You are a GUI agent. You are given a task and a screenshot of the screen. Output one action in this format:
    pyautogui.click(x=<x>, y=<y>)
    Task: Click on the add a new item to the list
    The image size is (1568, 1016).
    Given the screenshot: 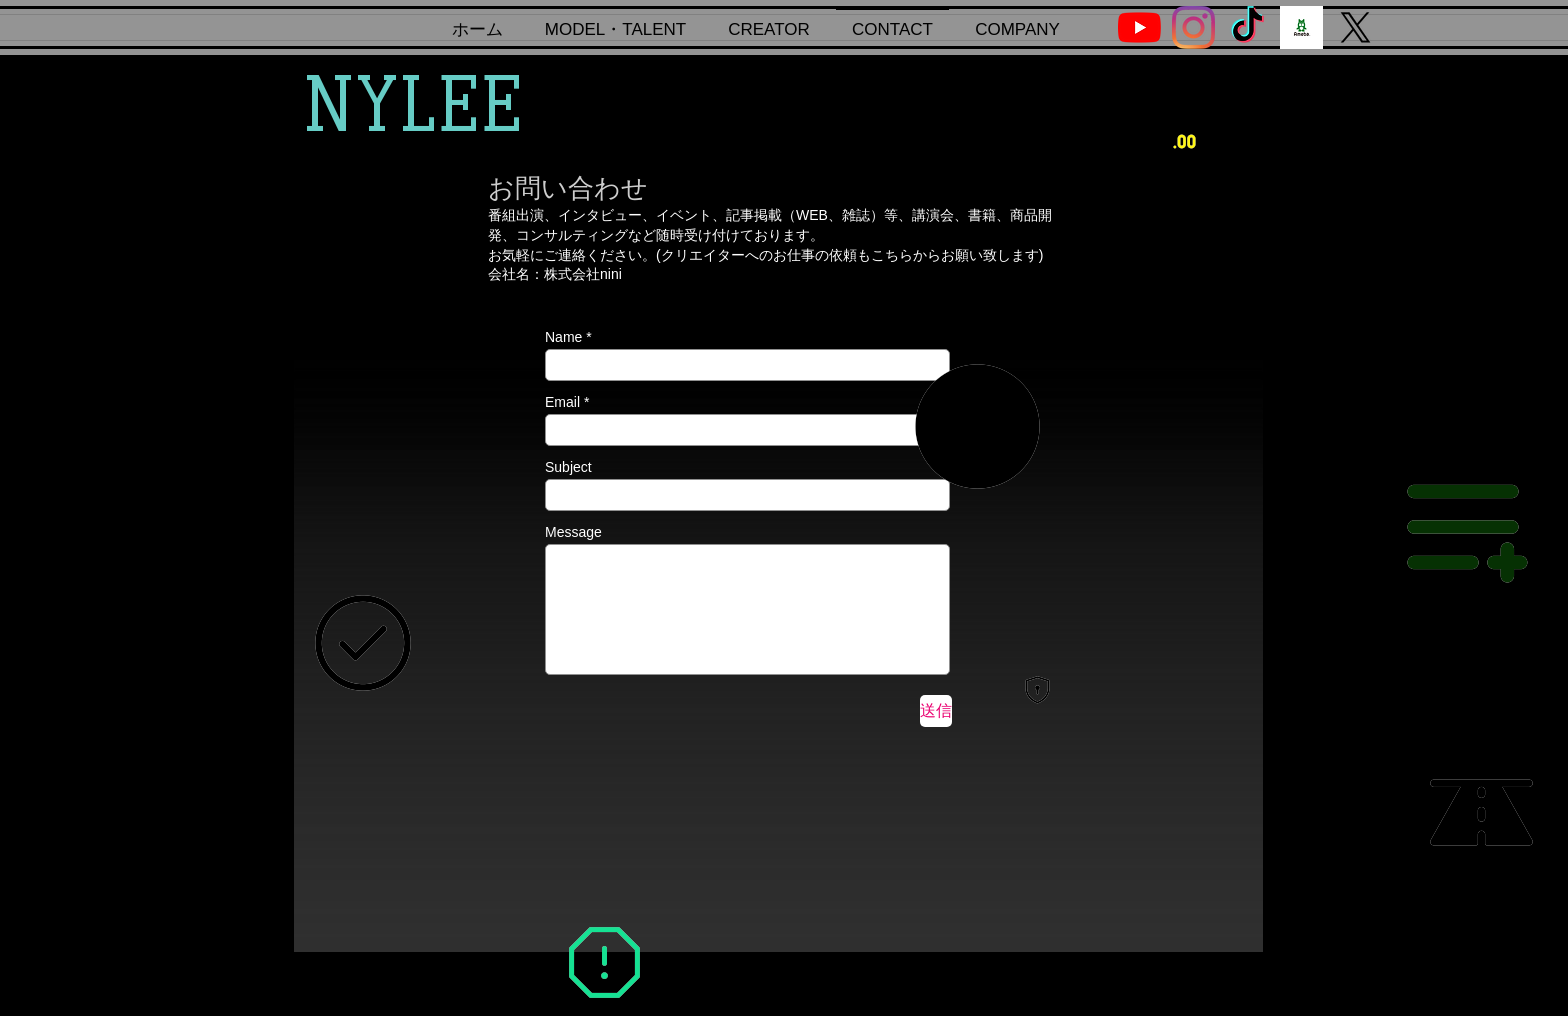 What is the action you would take?
    pyautogui.click(x=1463, y=527)
    